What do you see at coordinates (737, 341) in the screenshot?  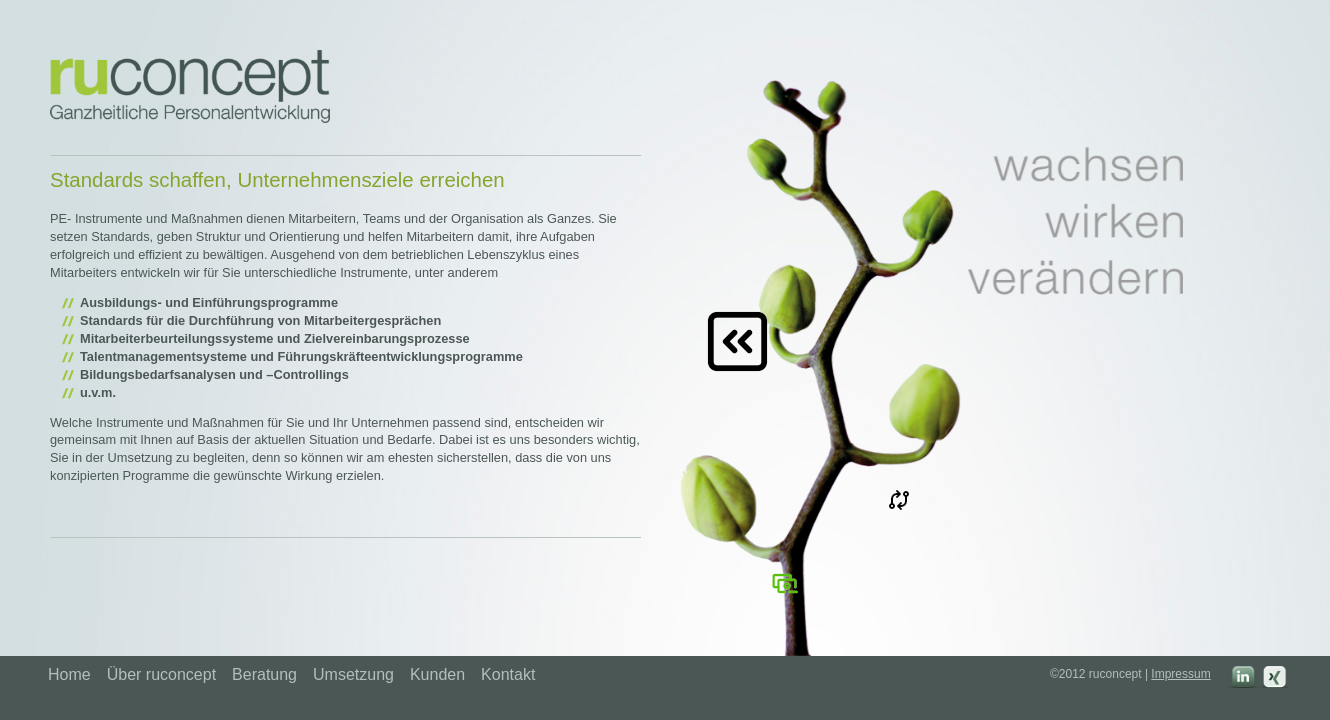 I see `go back to previous section` at bounding box center [737, 341].